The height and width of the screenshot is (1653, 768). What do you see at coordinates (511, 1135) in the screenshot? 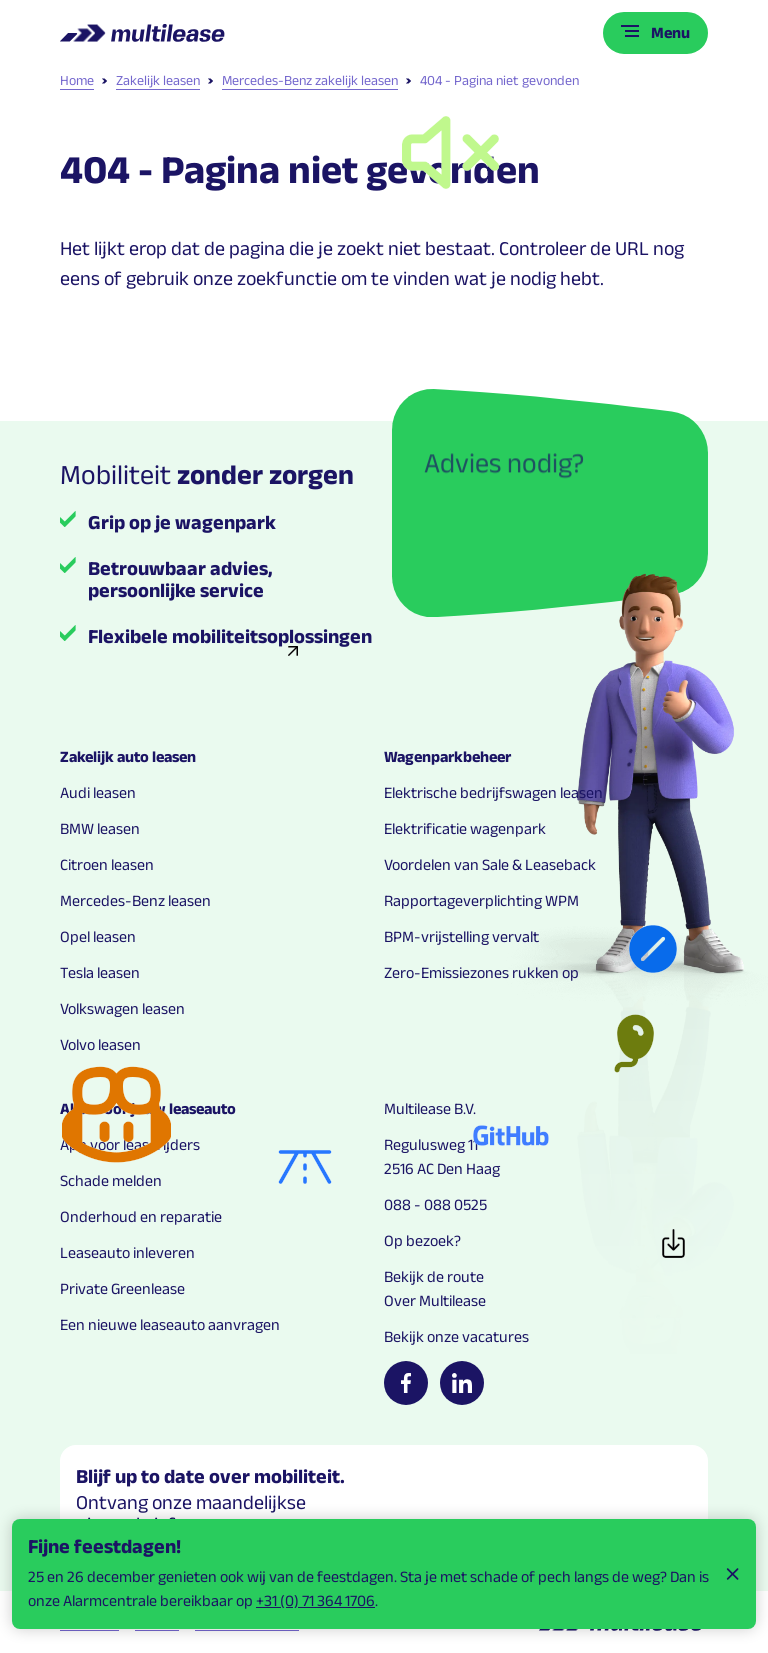
I see `link to GitHub repository` at bounding box center [511, 1135].